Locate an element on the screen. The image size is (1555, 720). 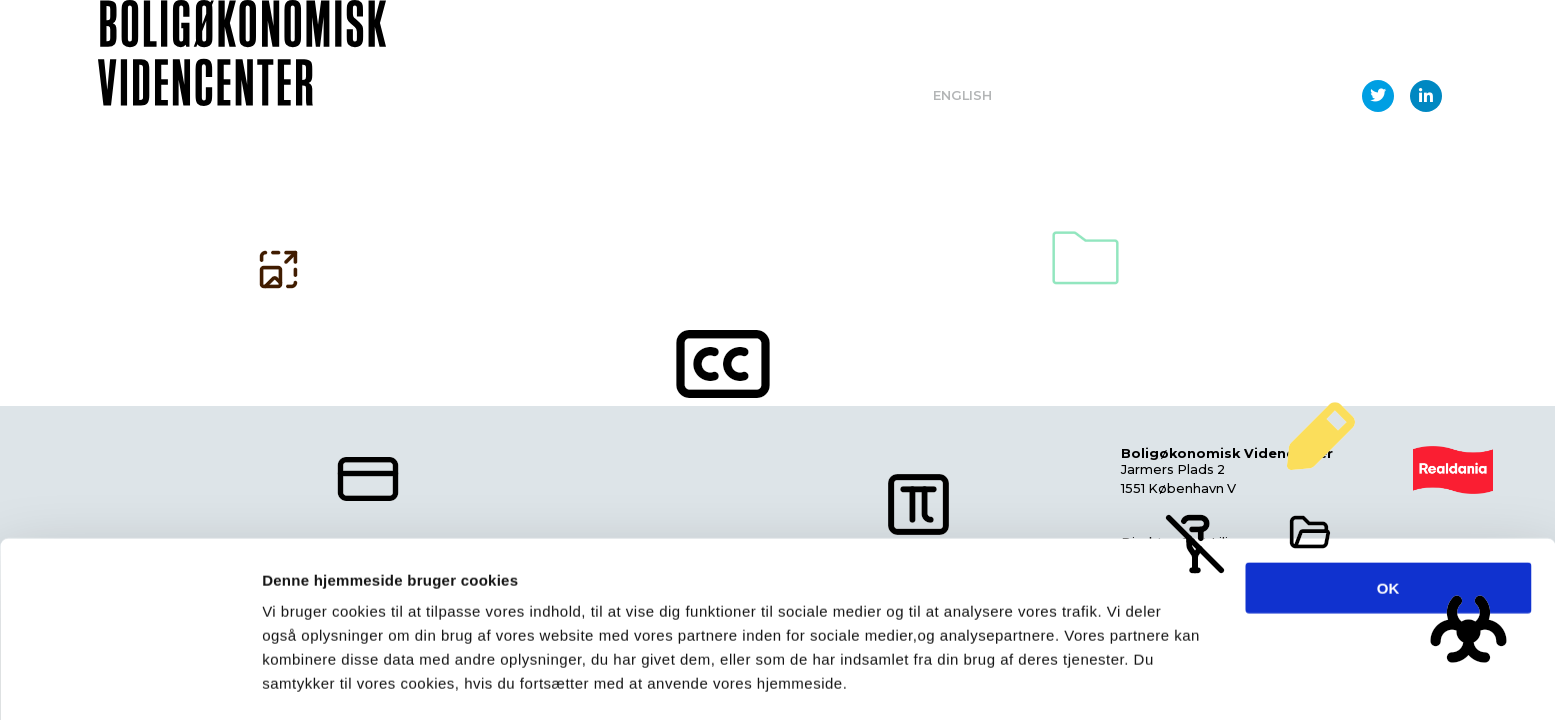
open folder to view contents is located at coordinates (1309, 533).